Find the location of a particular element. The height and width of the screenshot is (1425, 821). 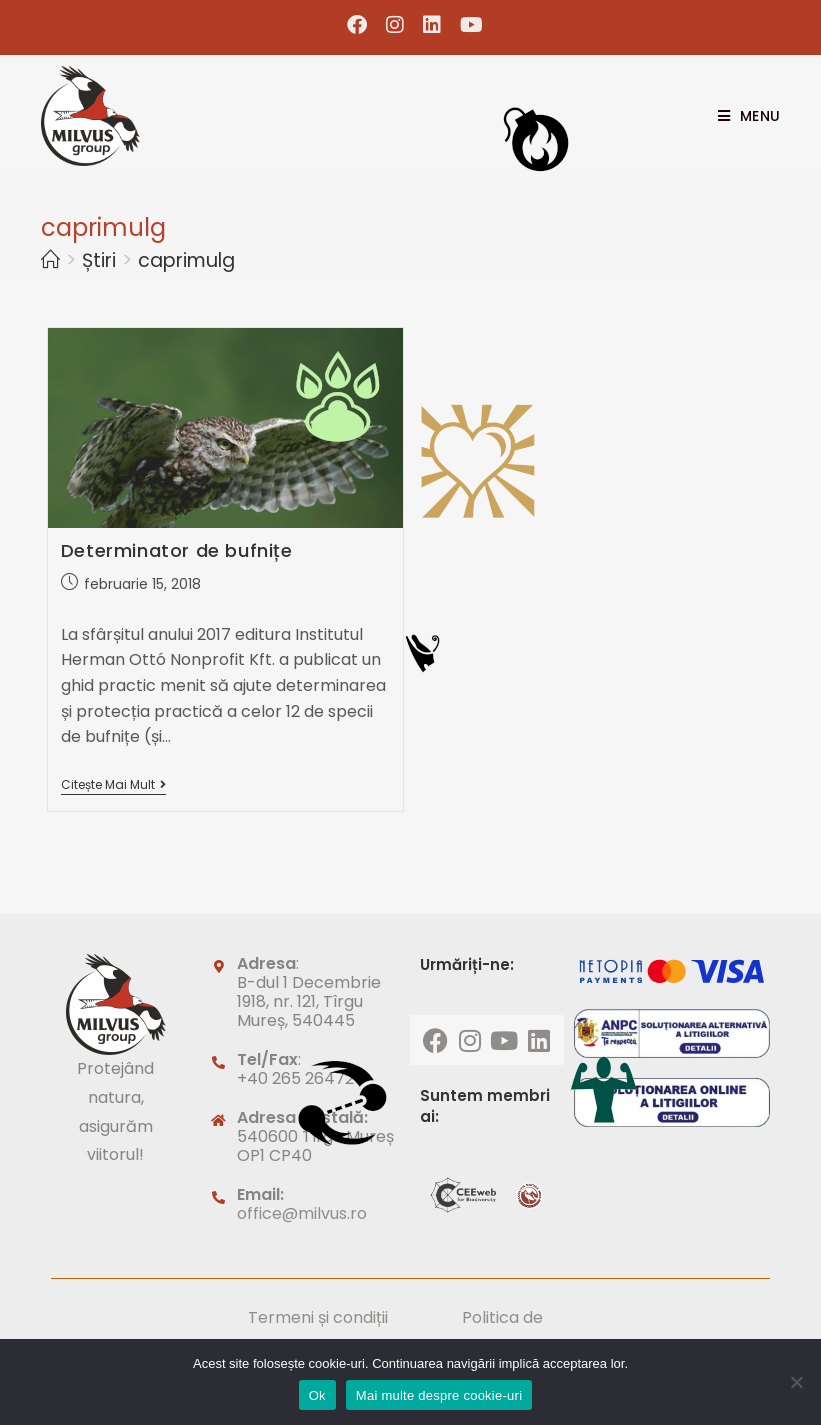

indicates strength or power attribute is located at coordinates (603, 1089).